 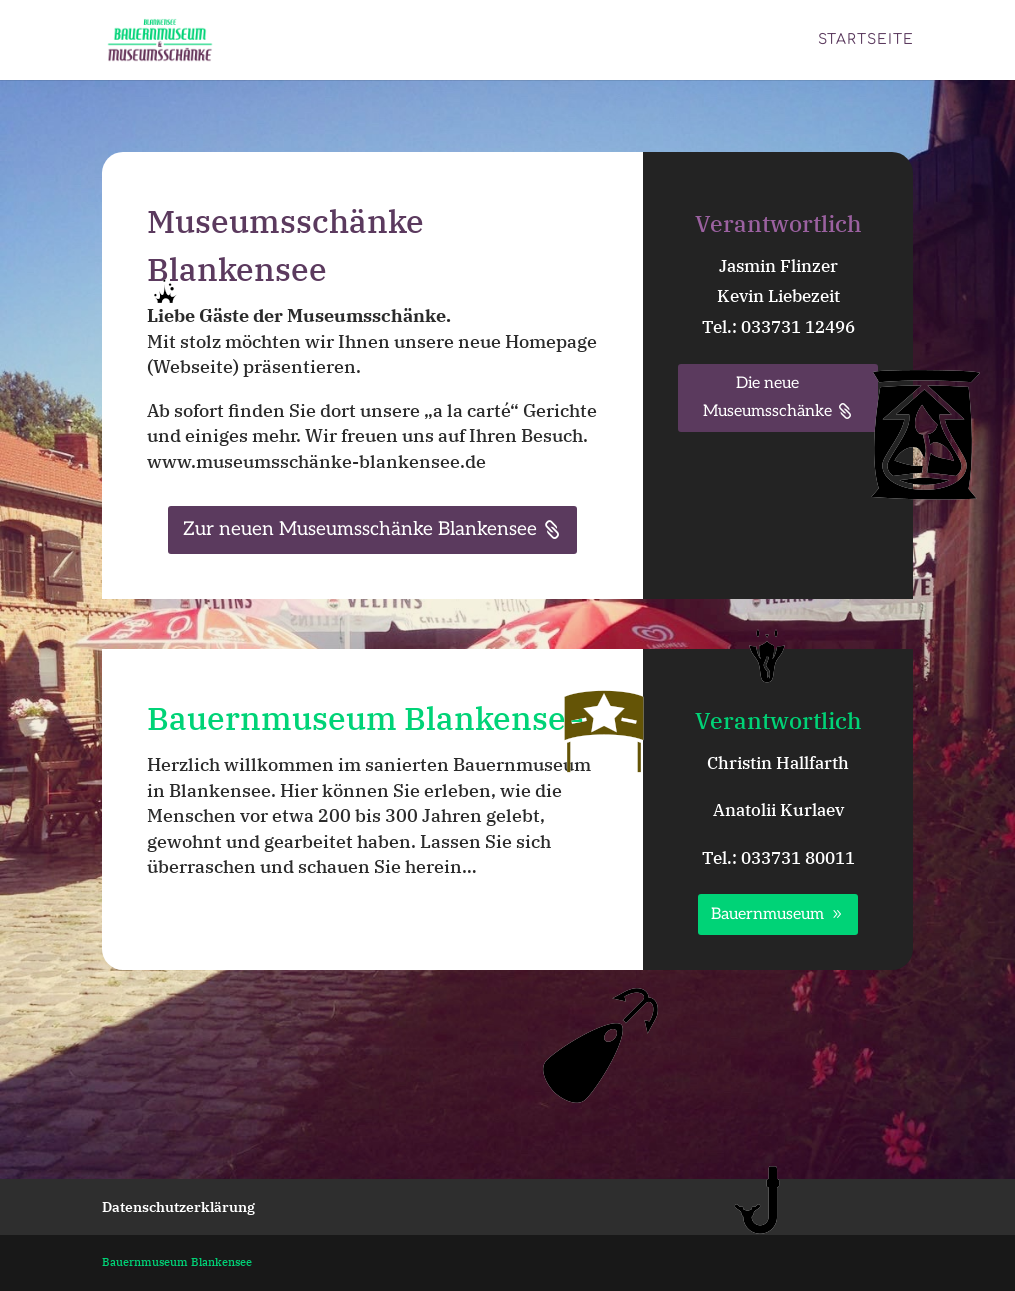 I want to click on indicates a splash effect or water impact in gameplay, so click(x=165, y=291).